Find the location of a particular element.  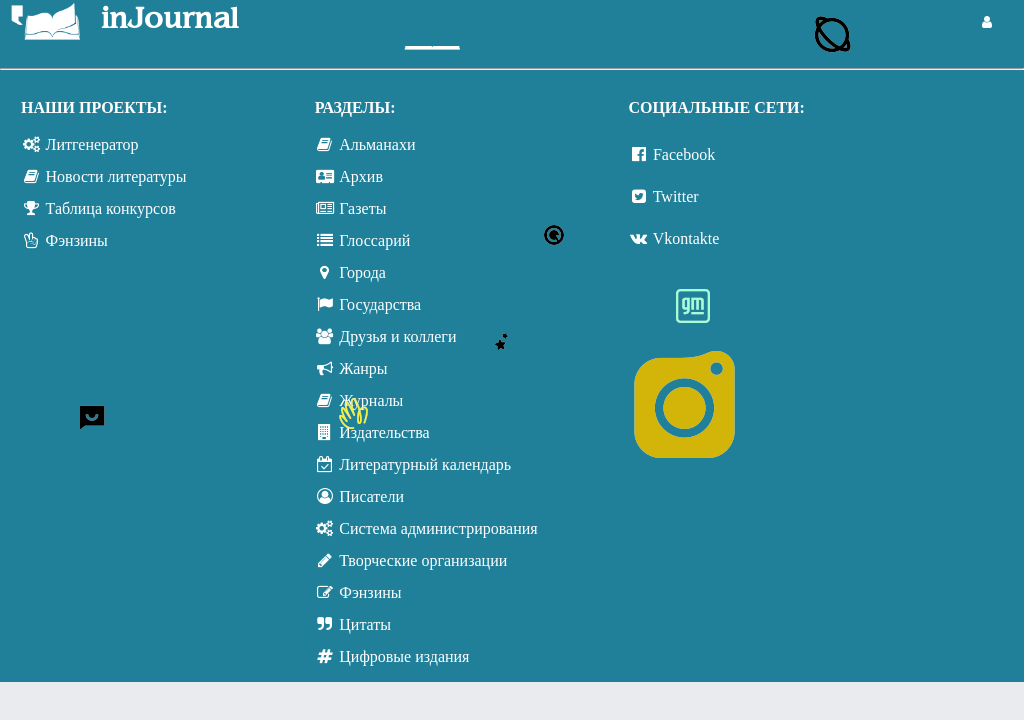

open the Hey email app is located at coordinates (353, 413).